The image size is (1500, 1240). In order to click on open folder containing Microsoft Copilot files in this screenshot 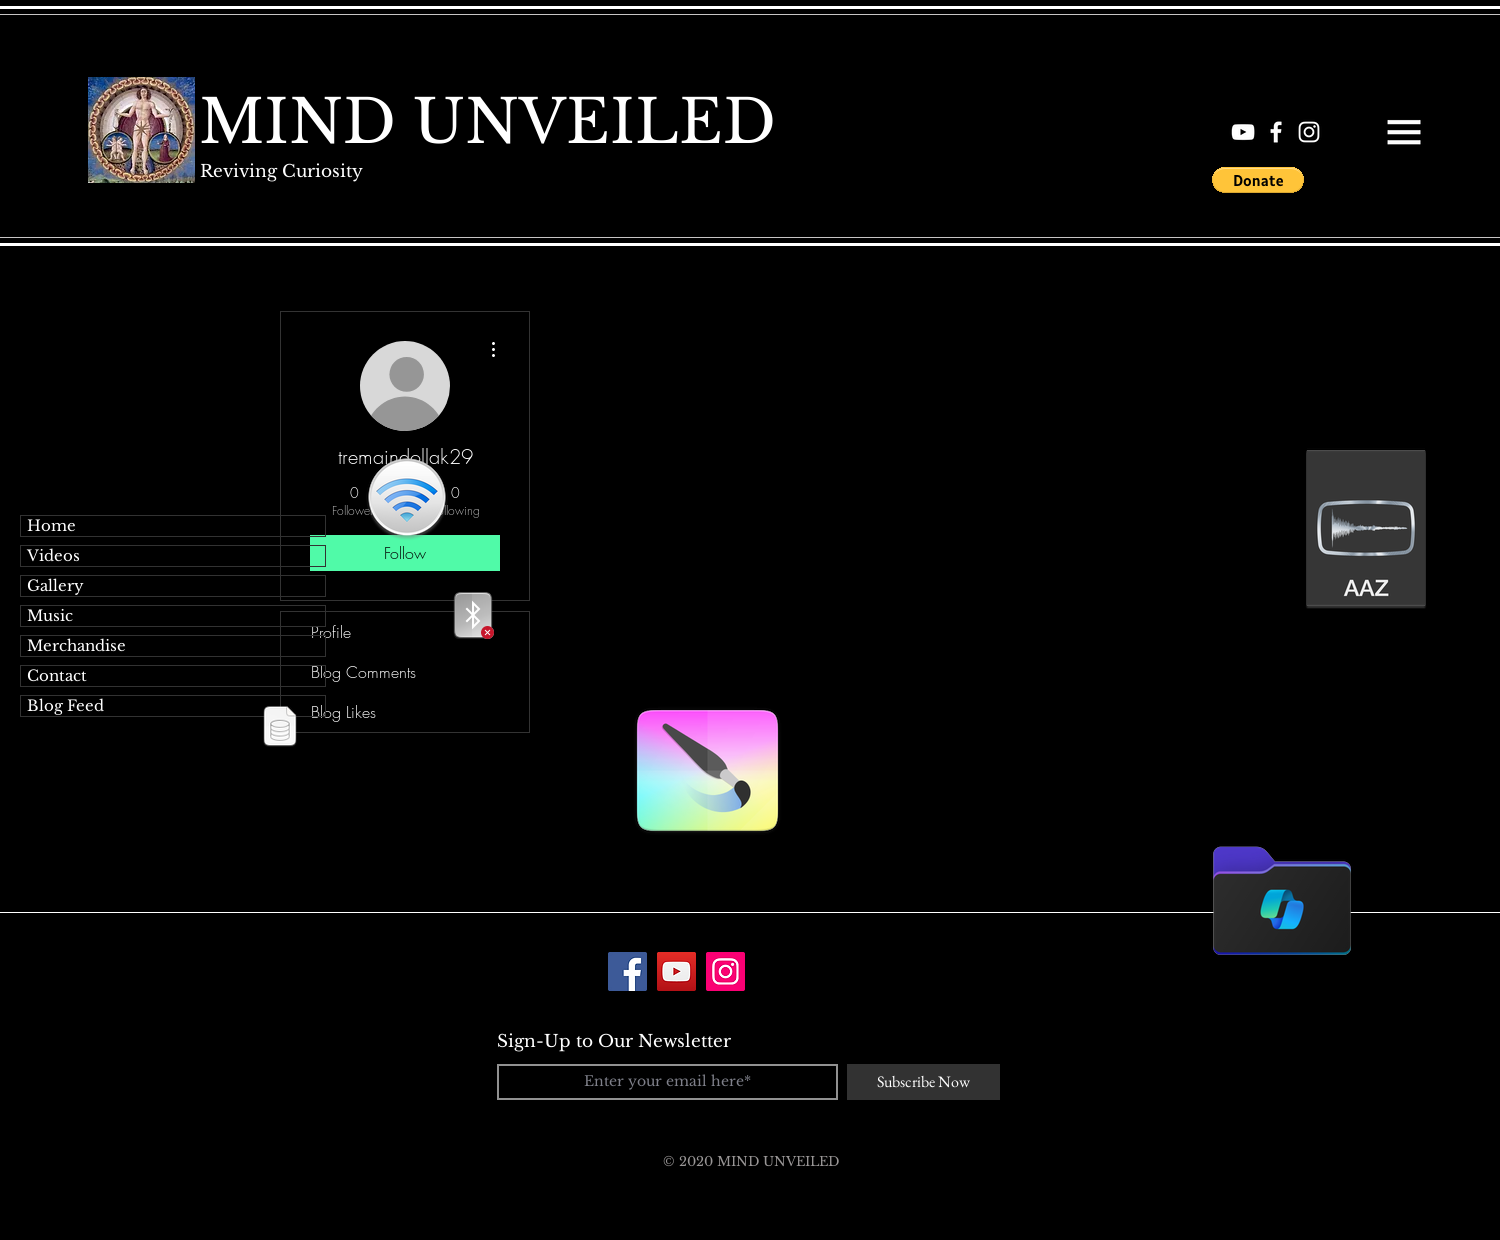, I will do `click(1281, 904)`.